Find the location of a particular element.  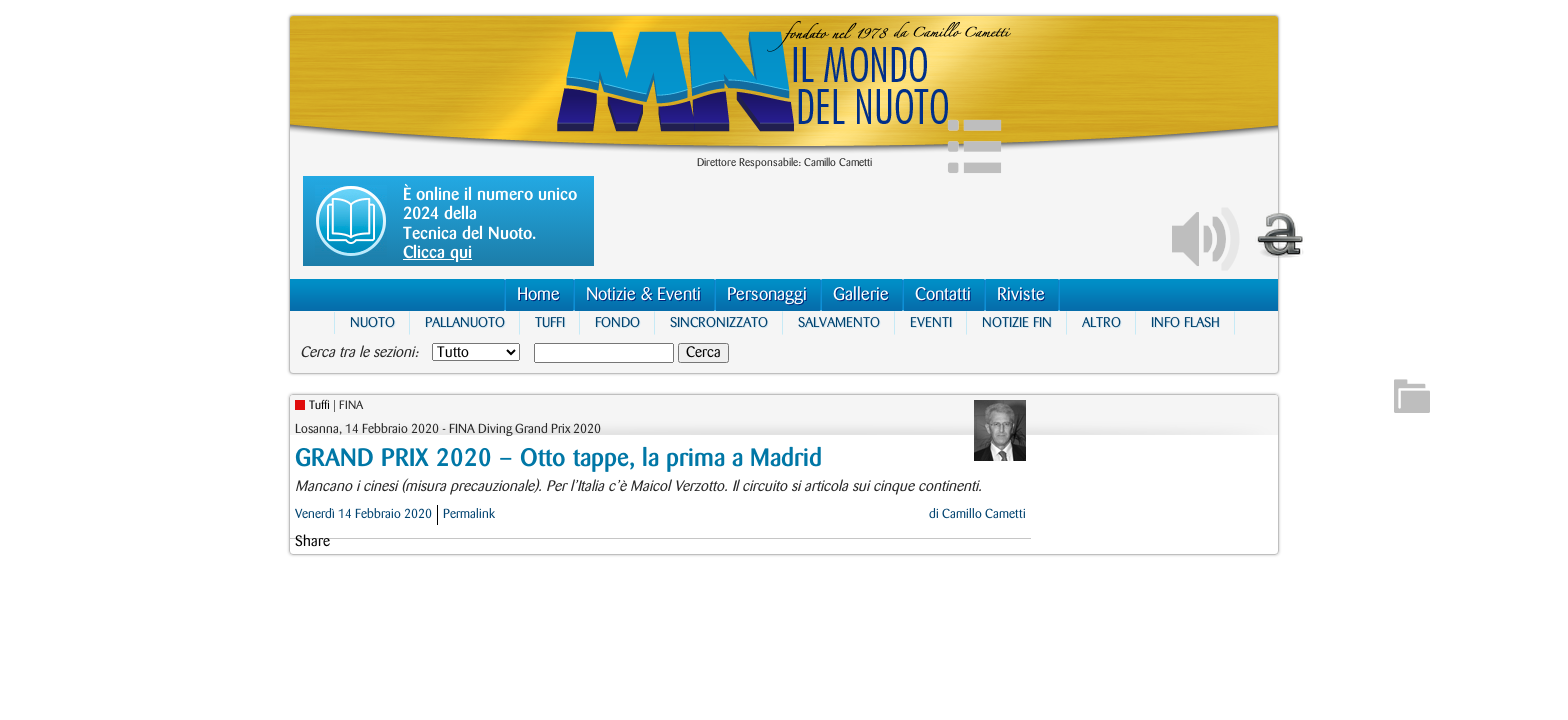

switch to list view is located at coordinates (974, 146).